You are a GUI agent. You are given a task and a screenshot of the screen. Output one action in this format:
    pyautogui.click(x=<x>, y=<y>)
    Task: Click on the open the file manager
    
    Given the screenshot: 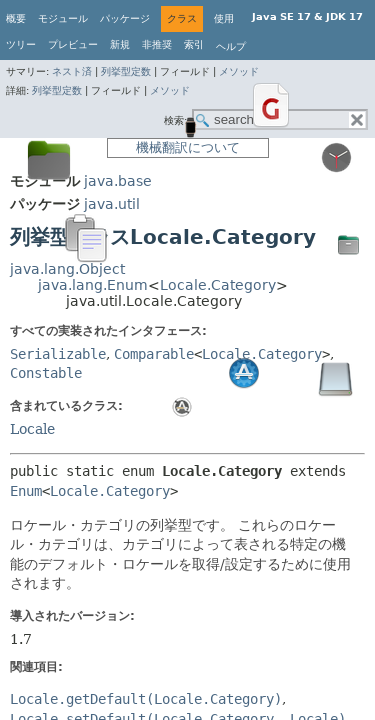 What is the action you would take?
    pyautogui.click(x=348, y=244)
    